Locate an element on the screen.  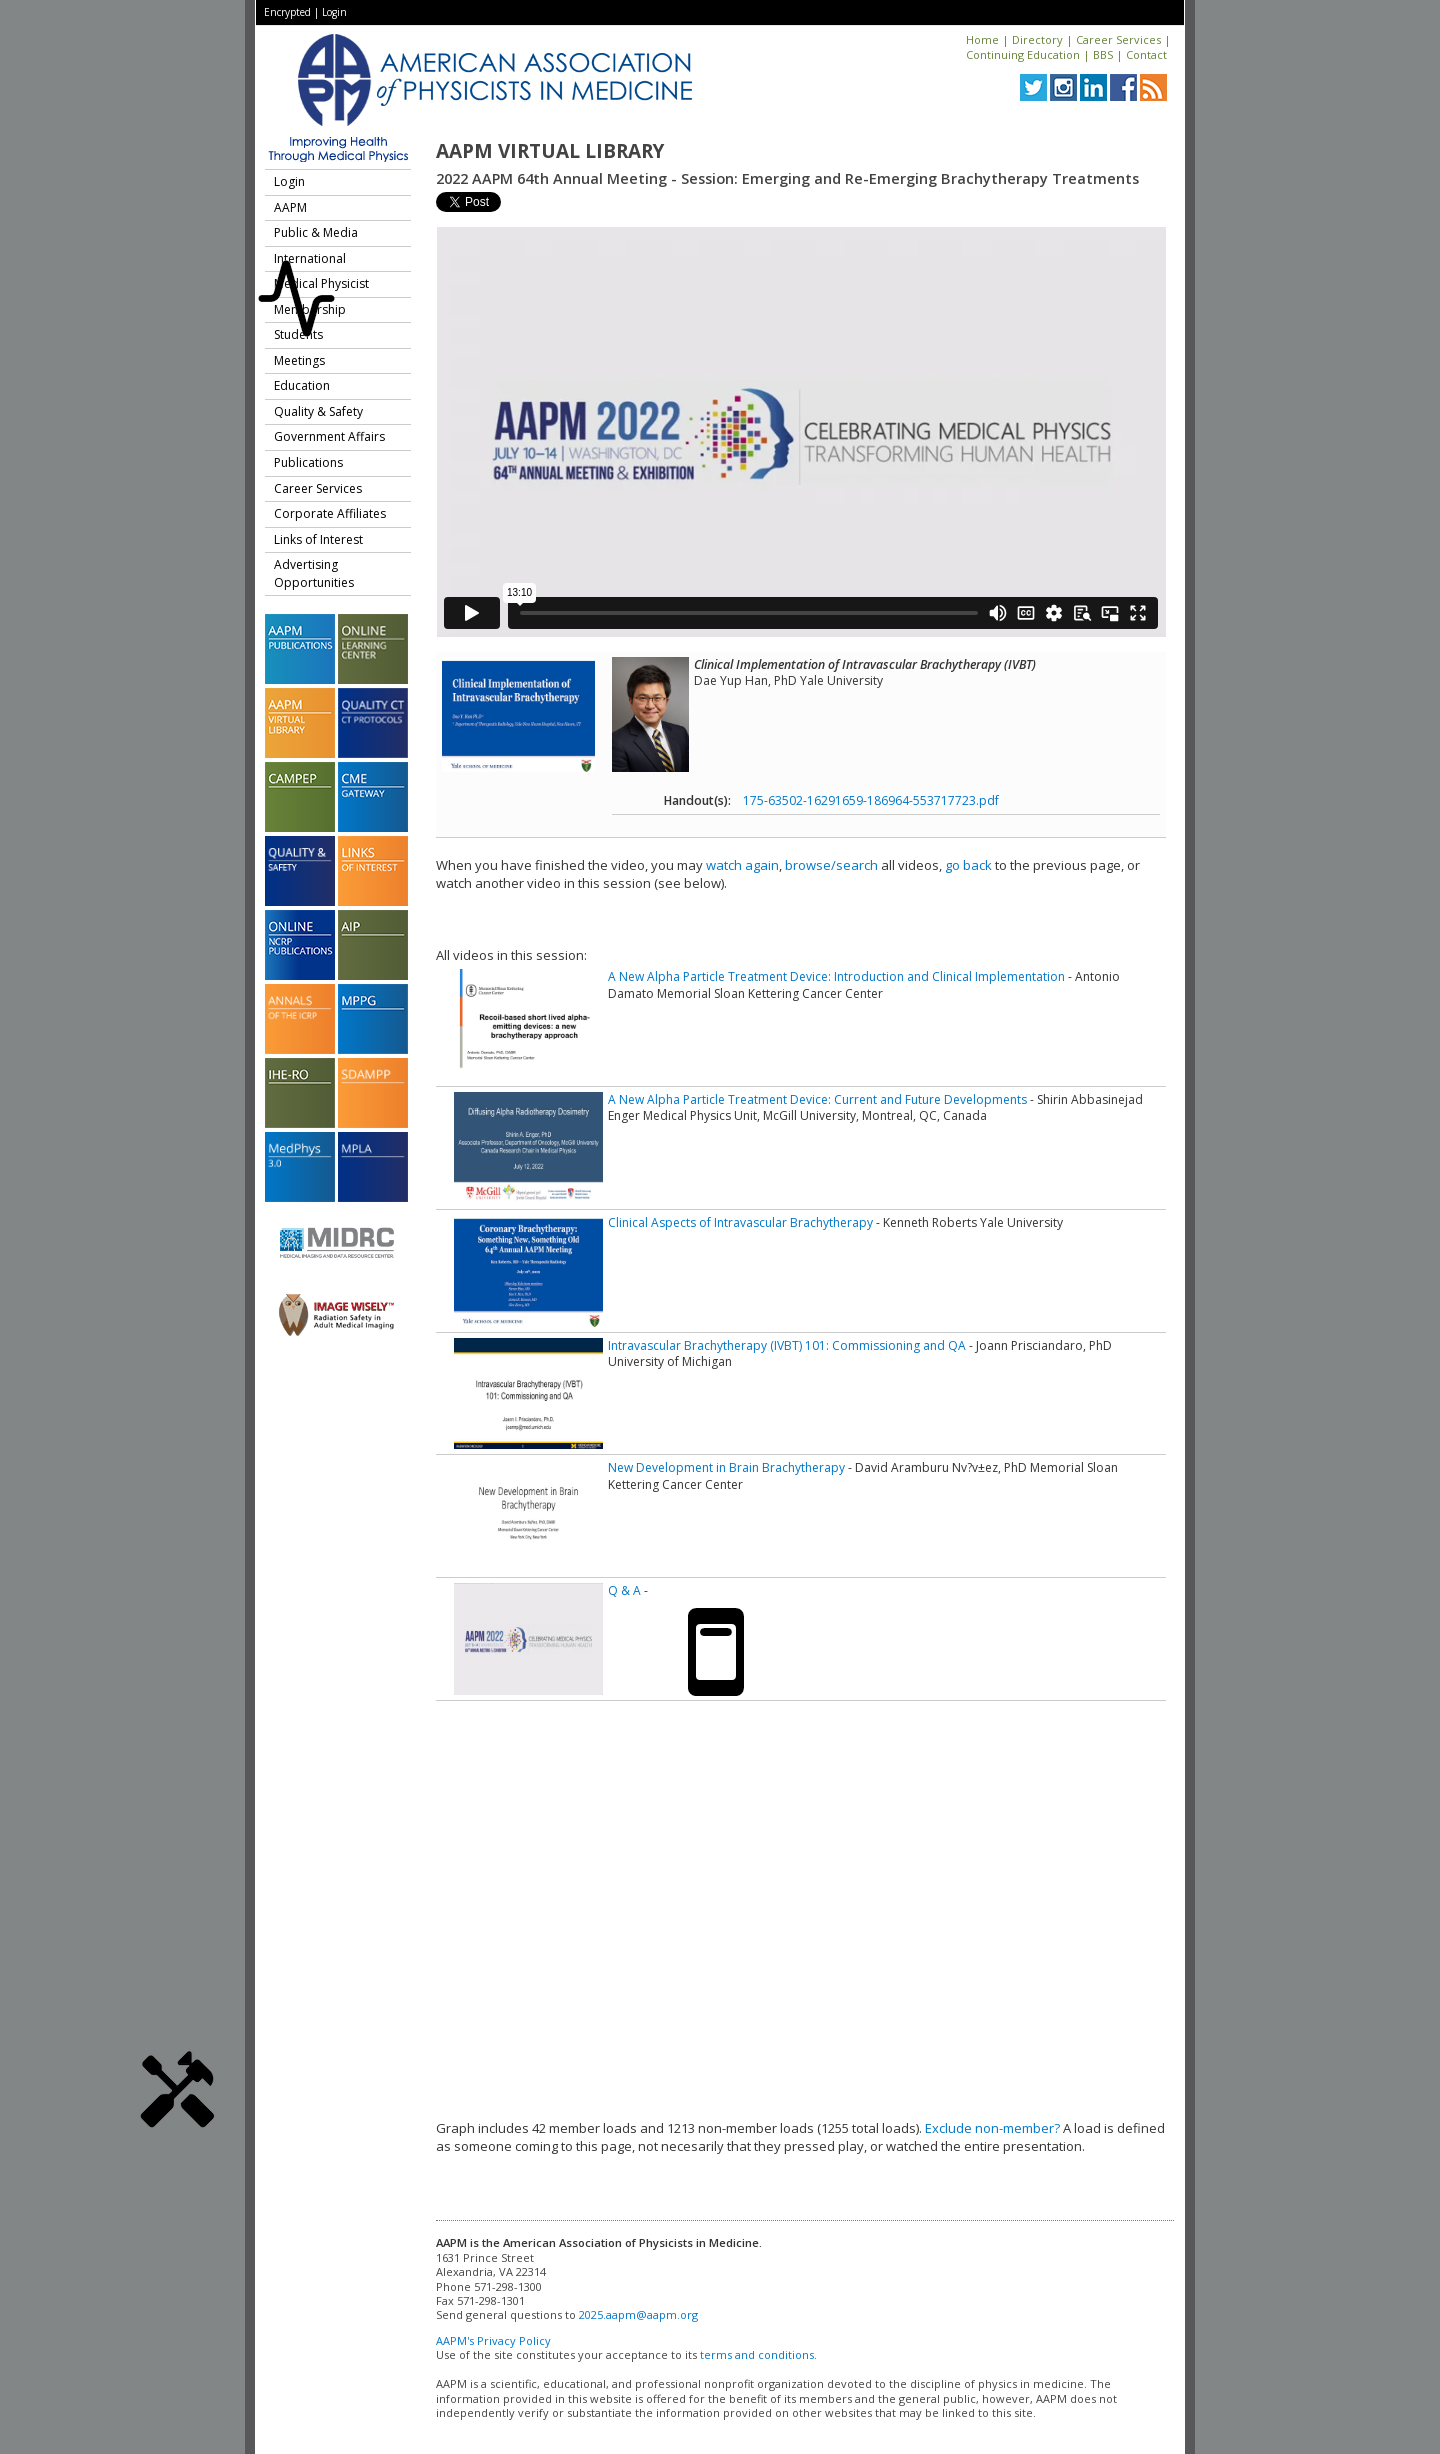
view activity or health metrics is located at coordinates (296, 298).